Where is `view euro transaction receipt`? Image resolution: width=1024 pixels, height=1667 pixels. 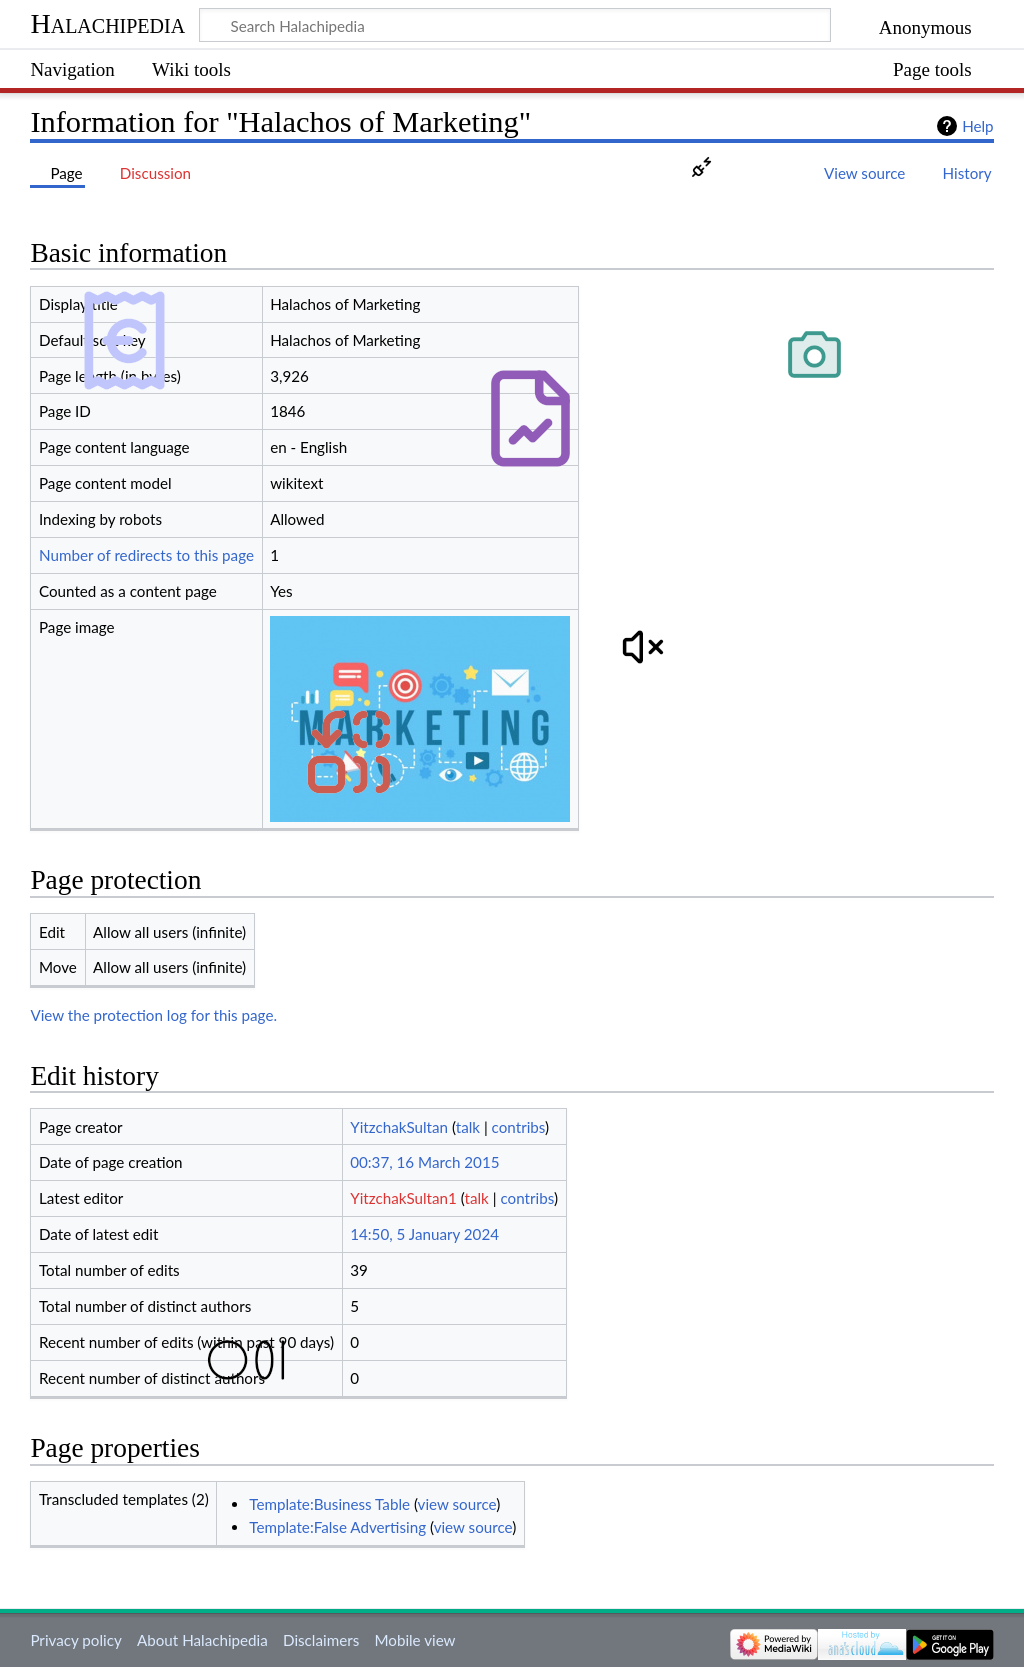
view euro transaction receipt is located at coordinates (124, 340).